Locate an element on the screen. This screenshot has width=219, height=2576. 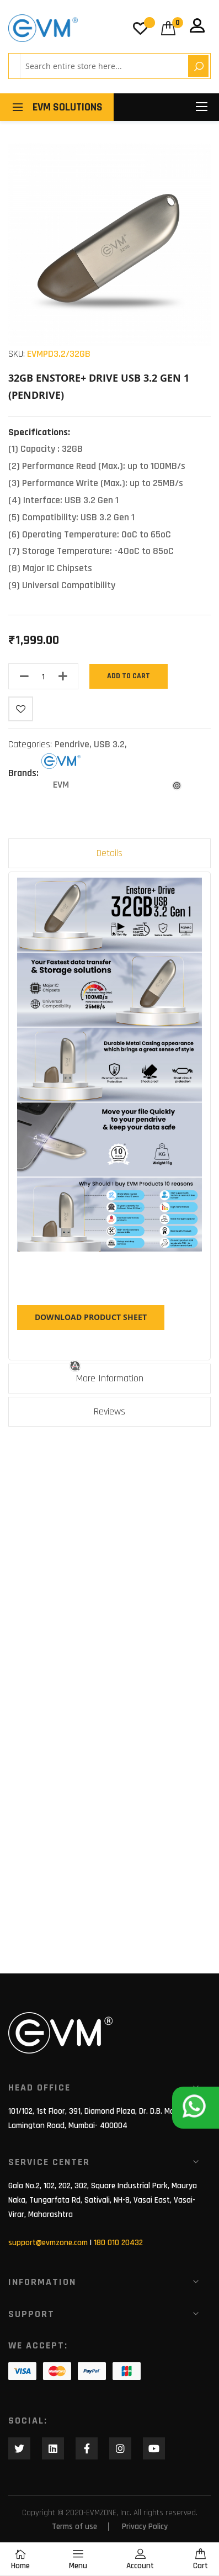
open the software update manager is located at coordinates (75, 1366).